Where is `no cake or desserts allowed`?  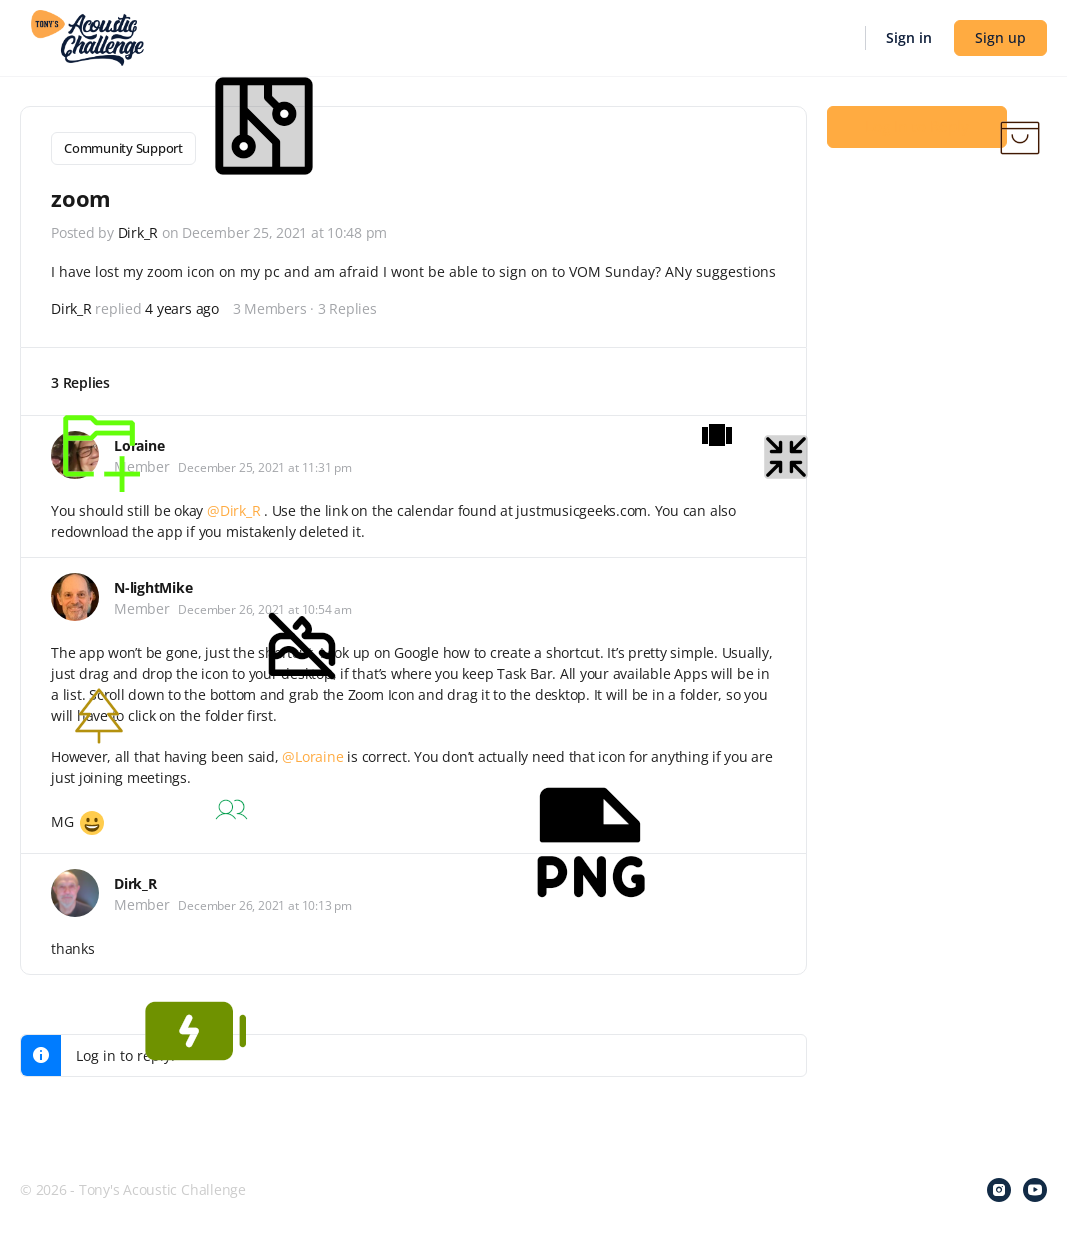
no cake or desserts allowed is located at coordinates (302, 646).